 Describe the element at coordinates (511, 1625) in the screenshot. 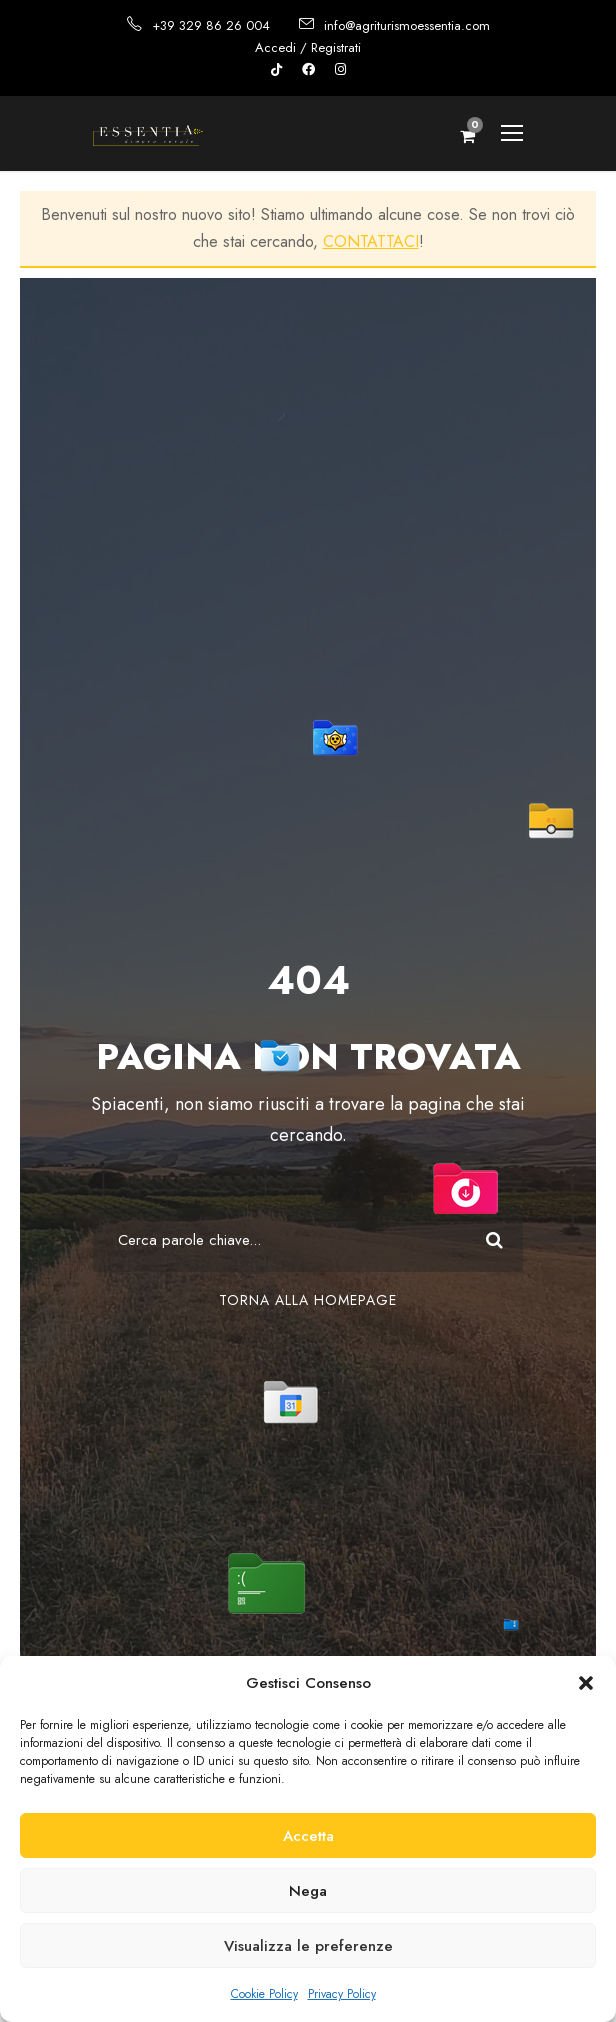

I see `open nanazip compressed archive folder` at that location.